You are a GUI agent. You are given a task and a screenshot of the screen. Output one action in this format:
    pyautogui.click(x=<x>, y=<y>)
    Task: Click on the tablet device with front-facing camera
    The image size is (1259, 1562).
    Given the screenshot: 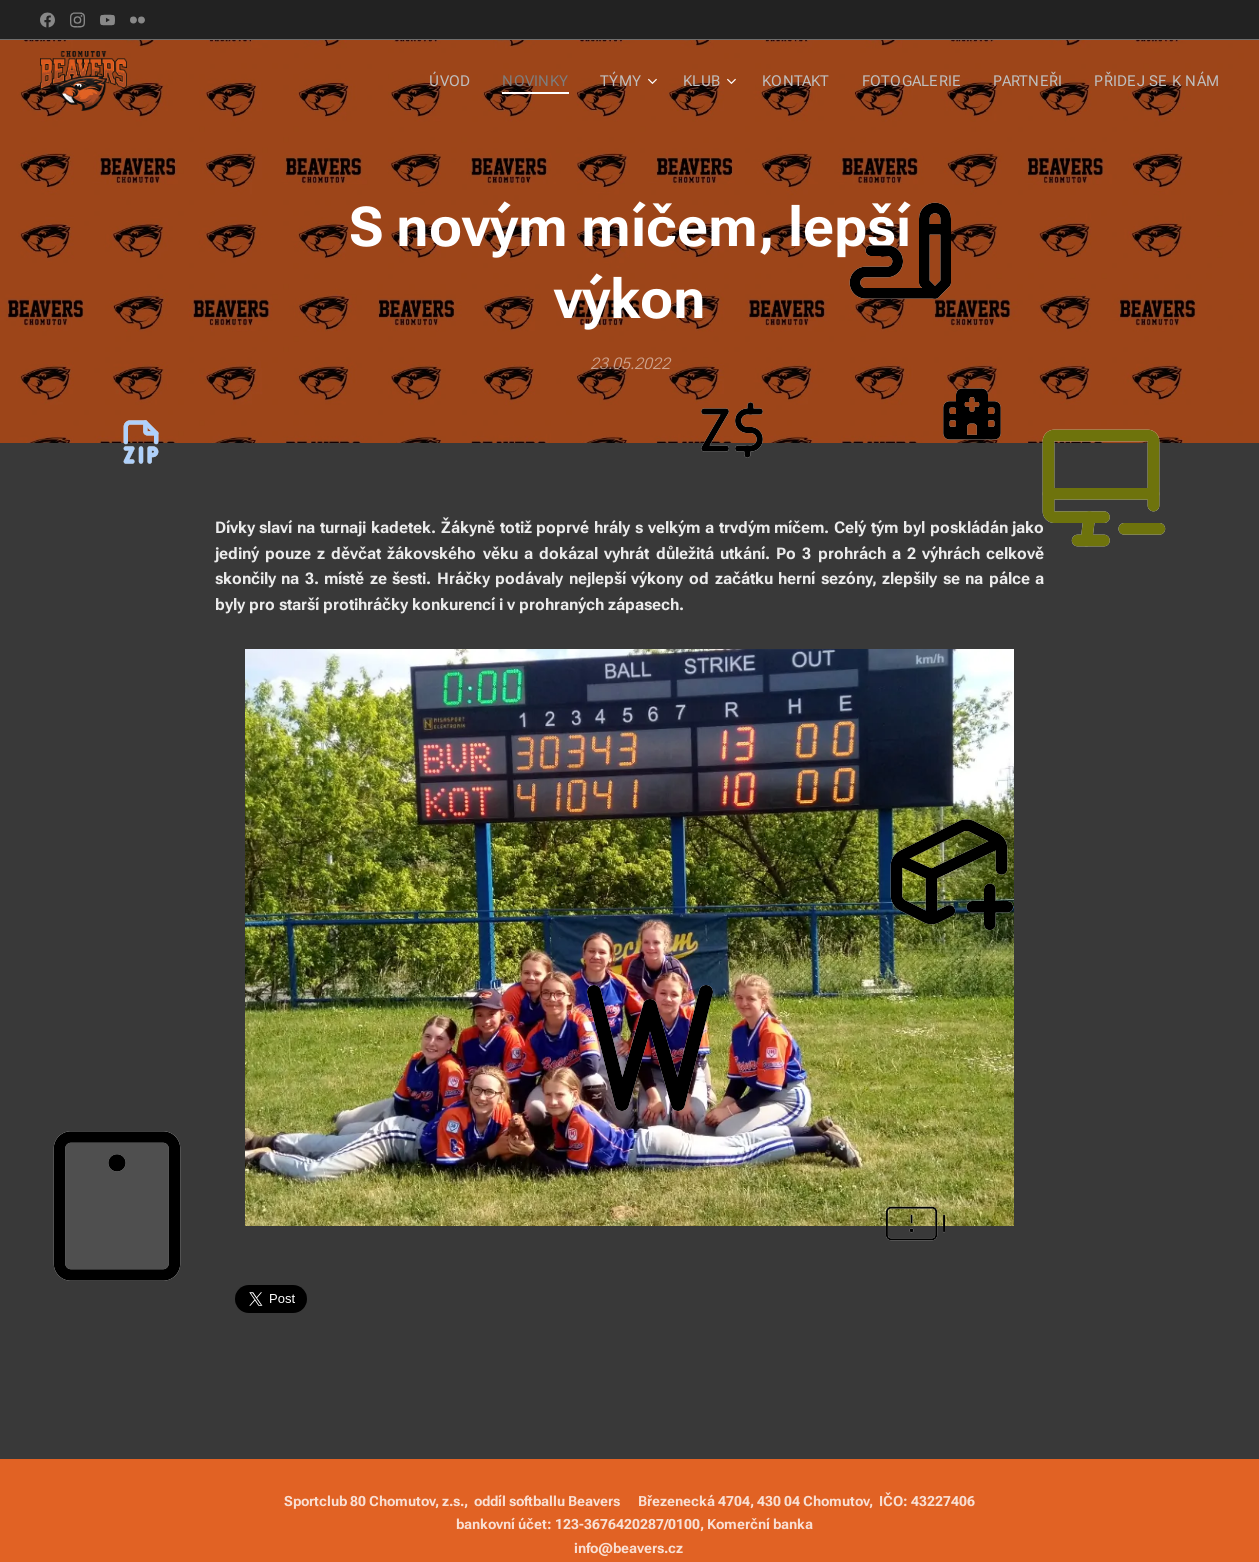 What is the action you would take?
    pyautogui.click(x=117, y=1206)
    